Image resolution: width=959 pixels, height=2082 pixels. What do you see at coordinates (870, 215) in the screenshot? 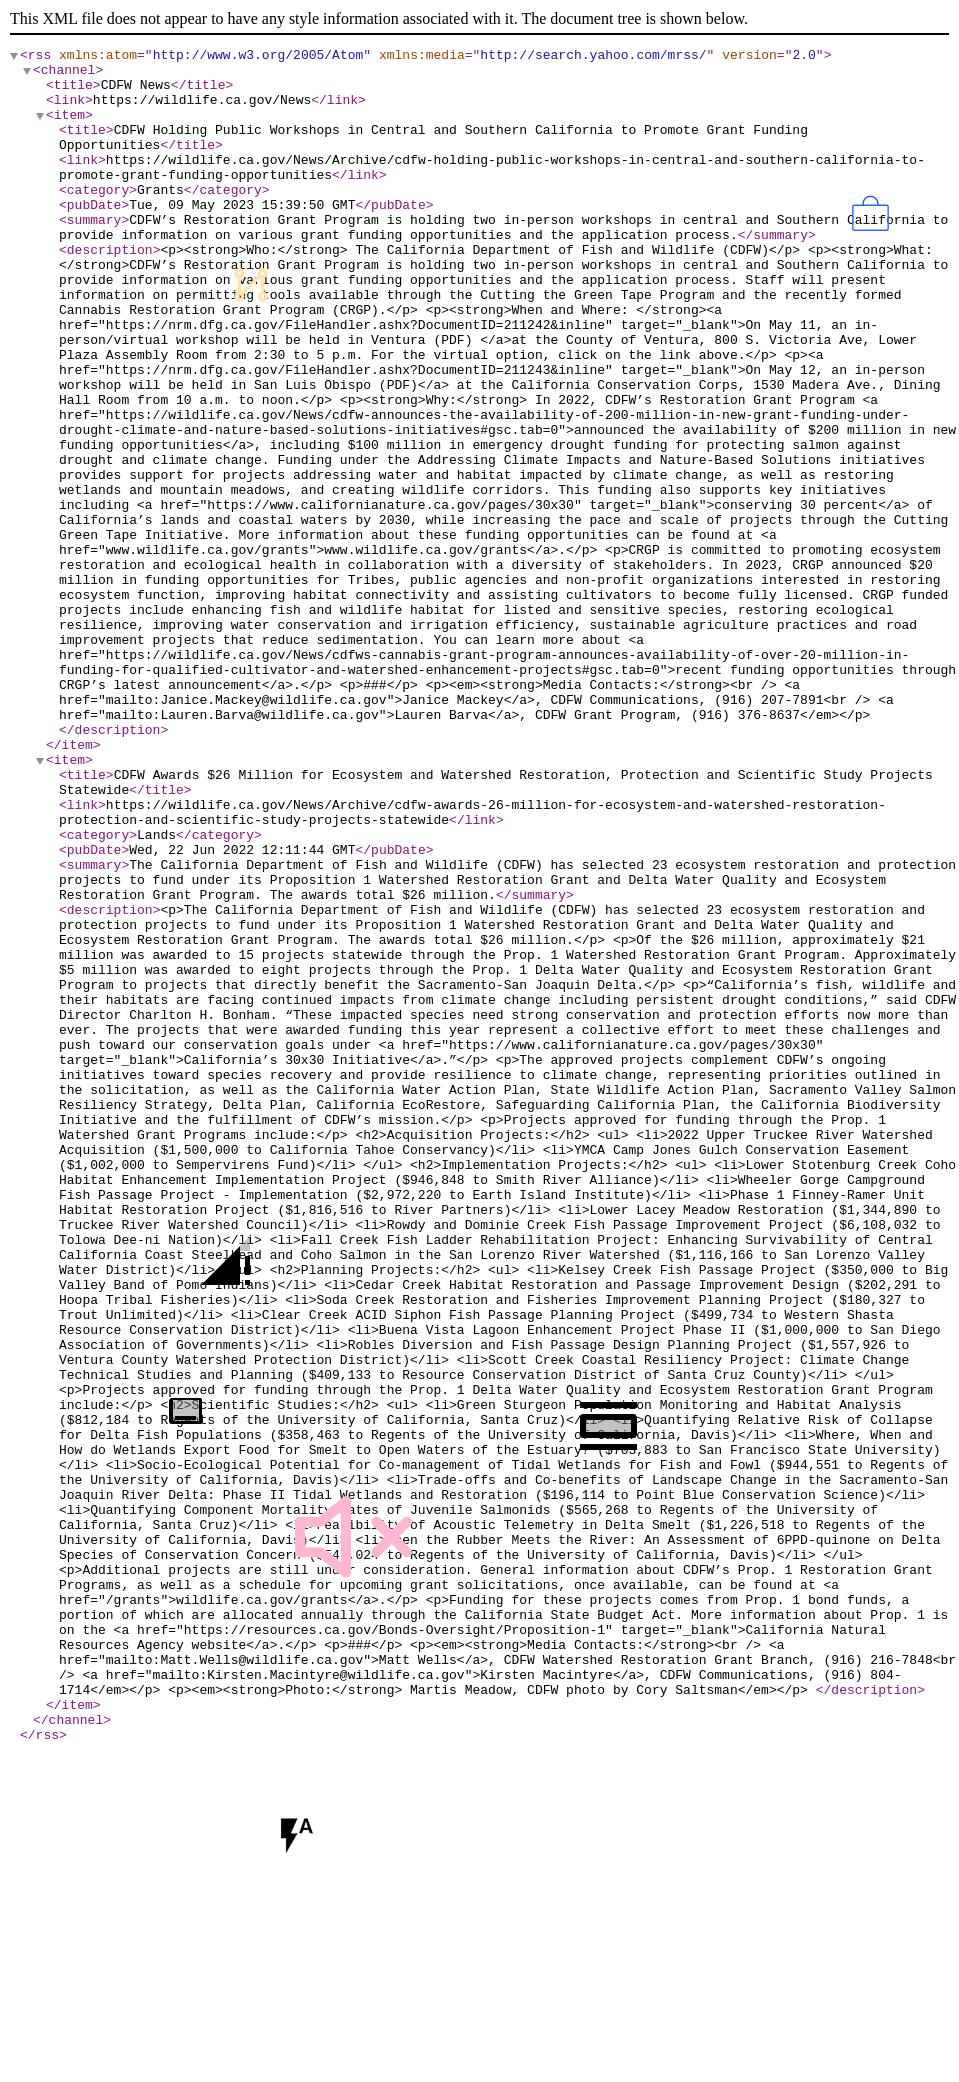
I see `view your shopping bag` at bounding box center [870, 215].